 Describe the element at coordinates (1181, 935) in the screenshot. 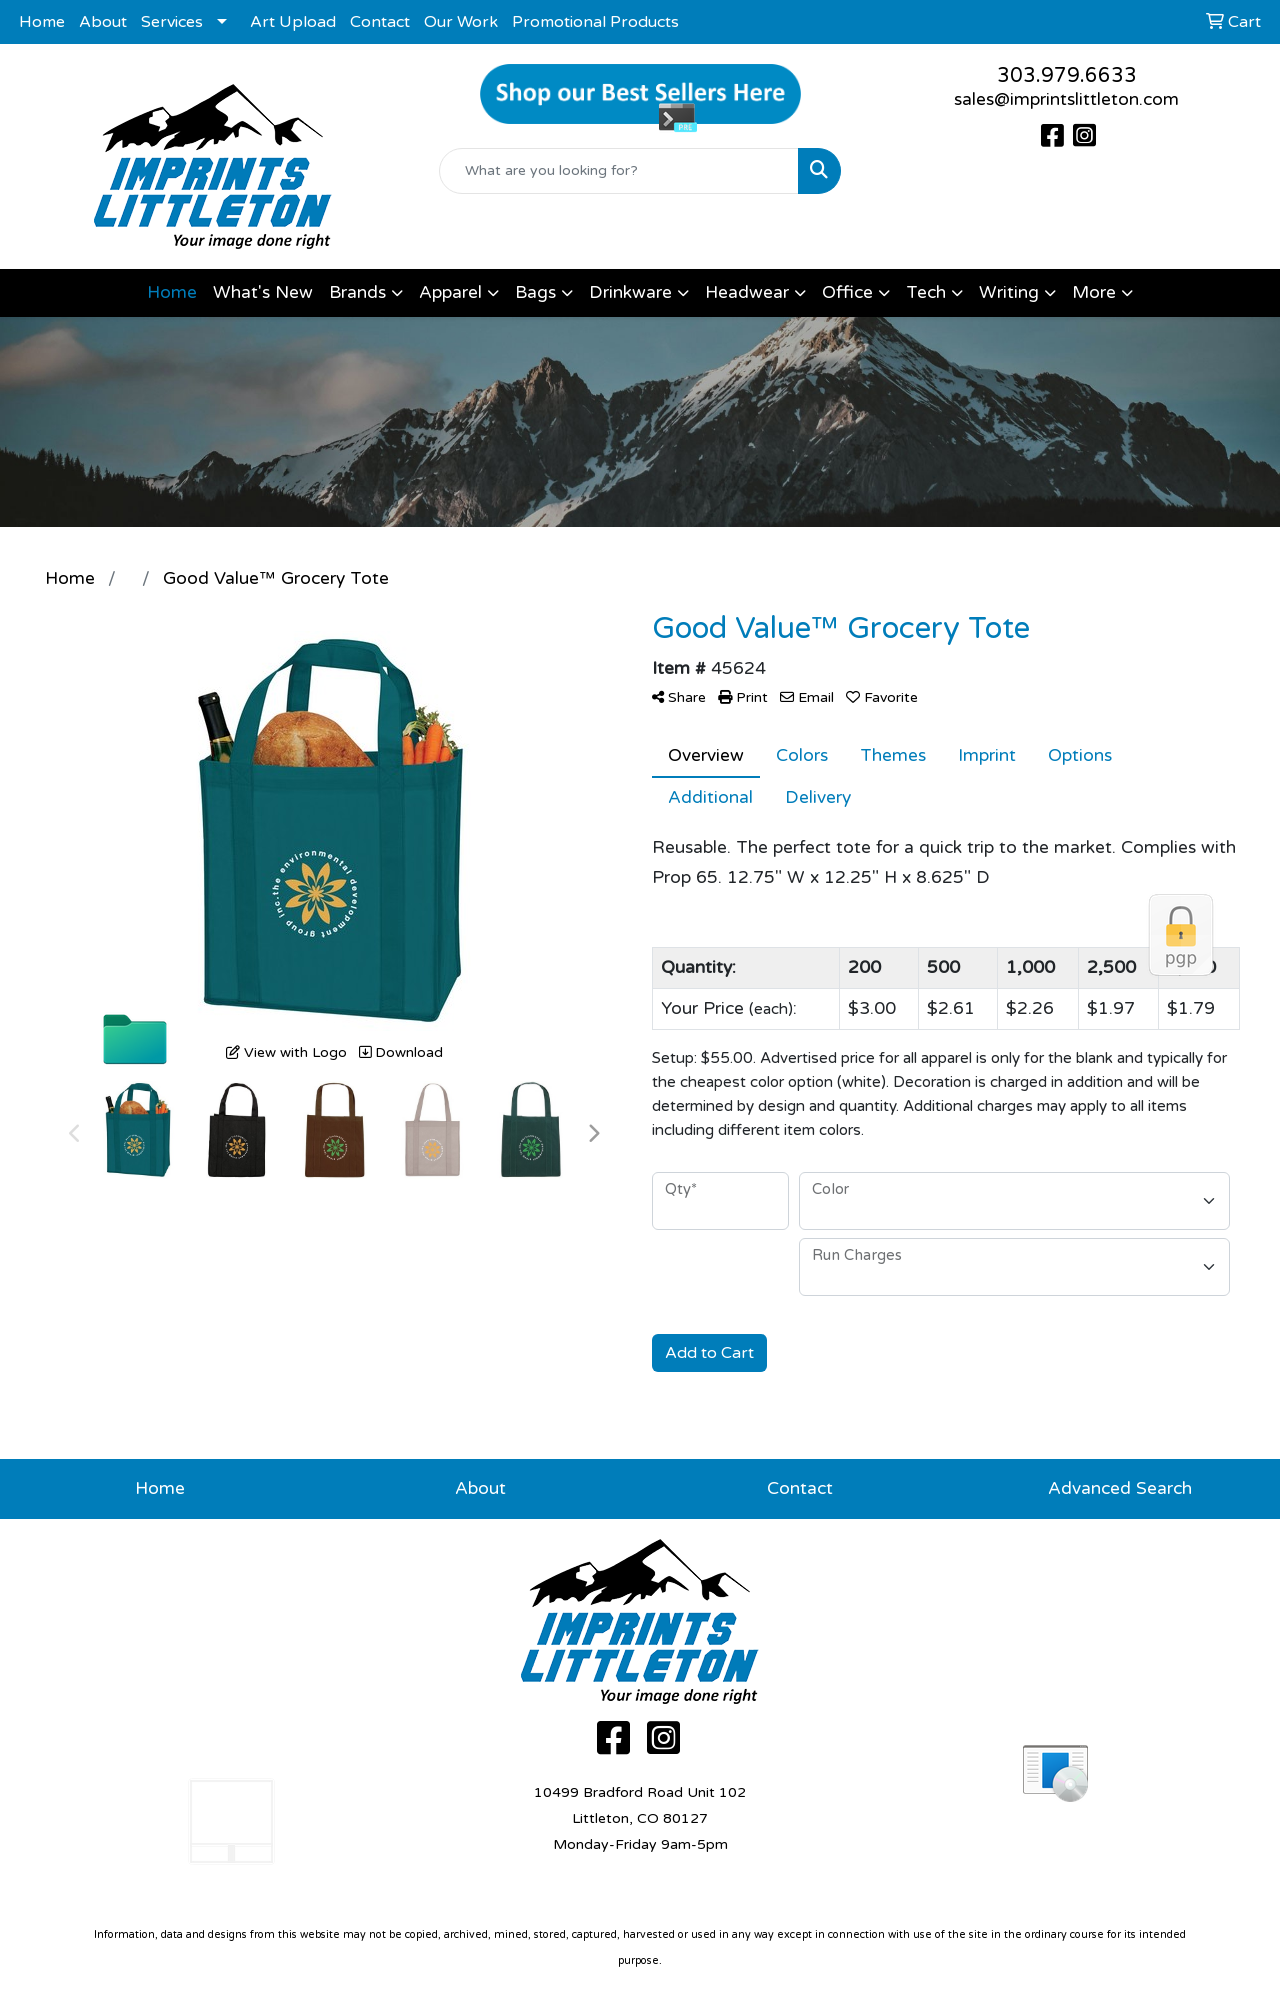

I see `a pgp-encrypted file` at that location.